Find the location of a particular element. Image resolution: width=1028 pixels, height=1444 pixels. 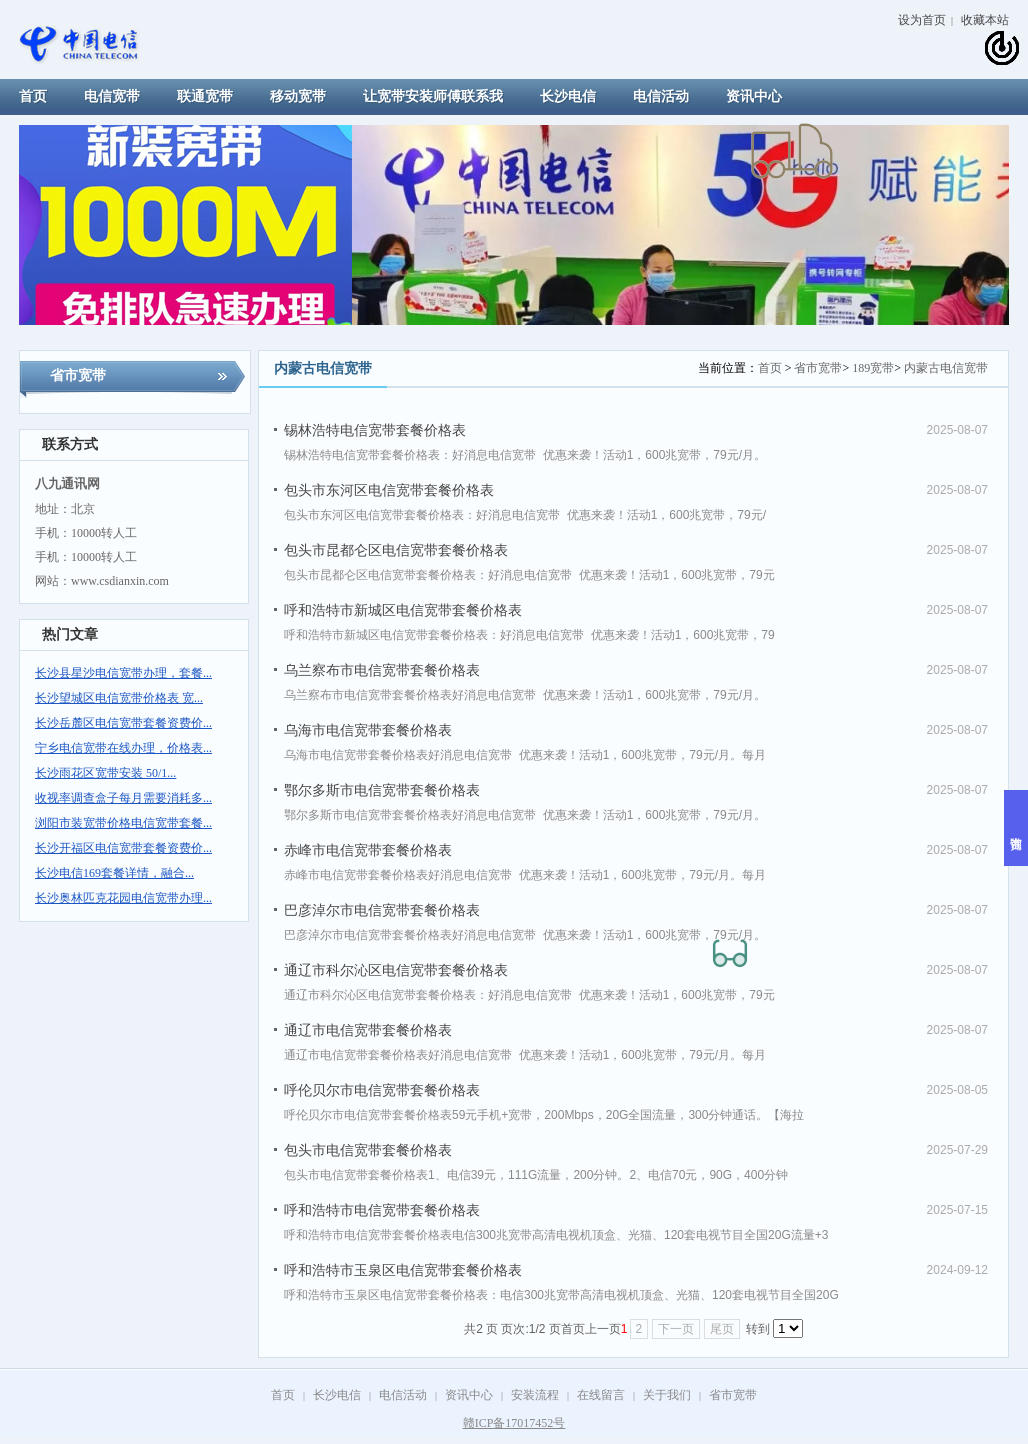

enable reading mode or accessibility features is located at coordinates (730, 954).